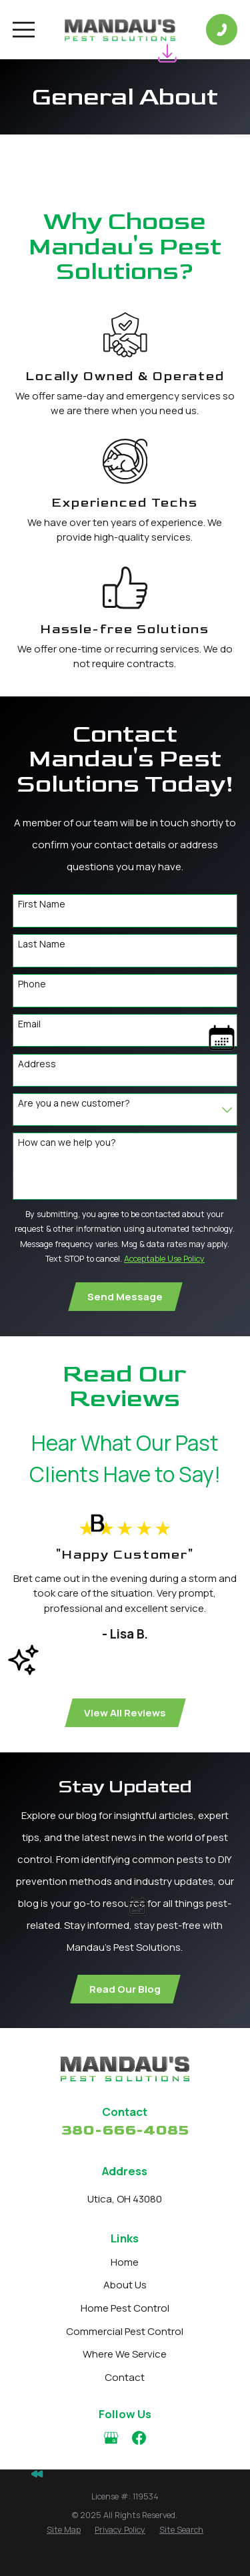 Image resolution: width=250 pixels, height=2576 pixels. I want to click on view calendar with scheduled events, so click(221, 1037).